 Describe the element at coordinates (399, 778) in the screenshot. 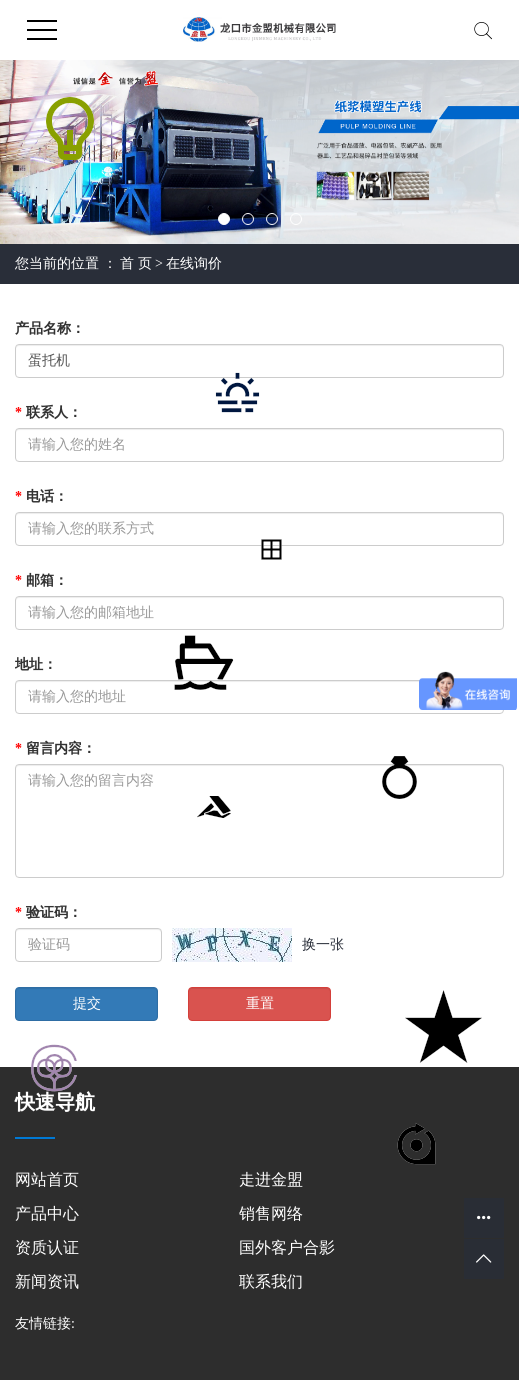

I see `access jewelry or accessories category` at that location.